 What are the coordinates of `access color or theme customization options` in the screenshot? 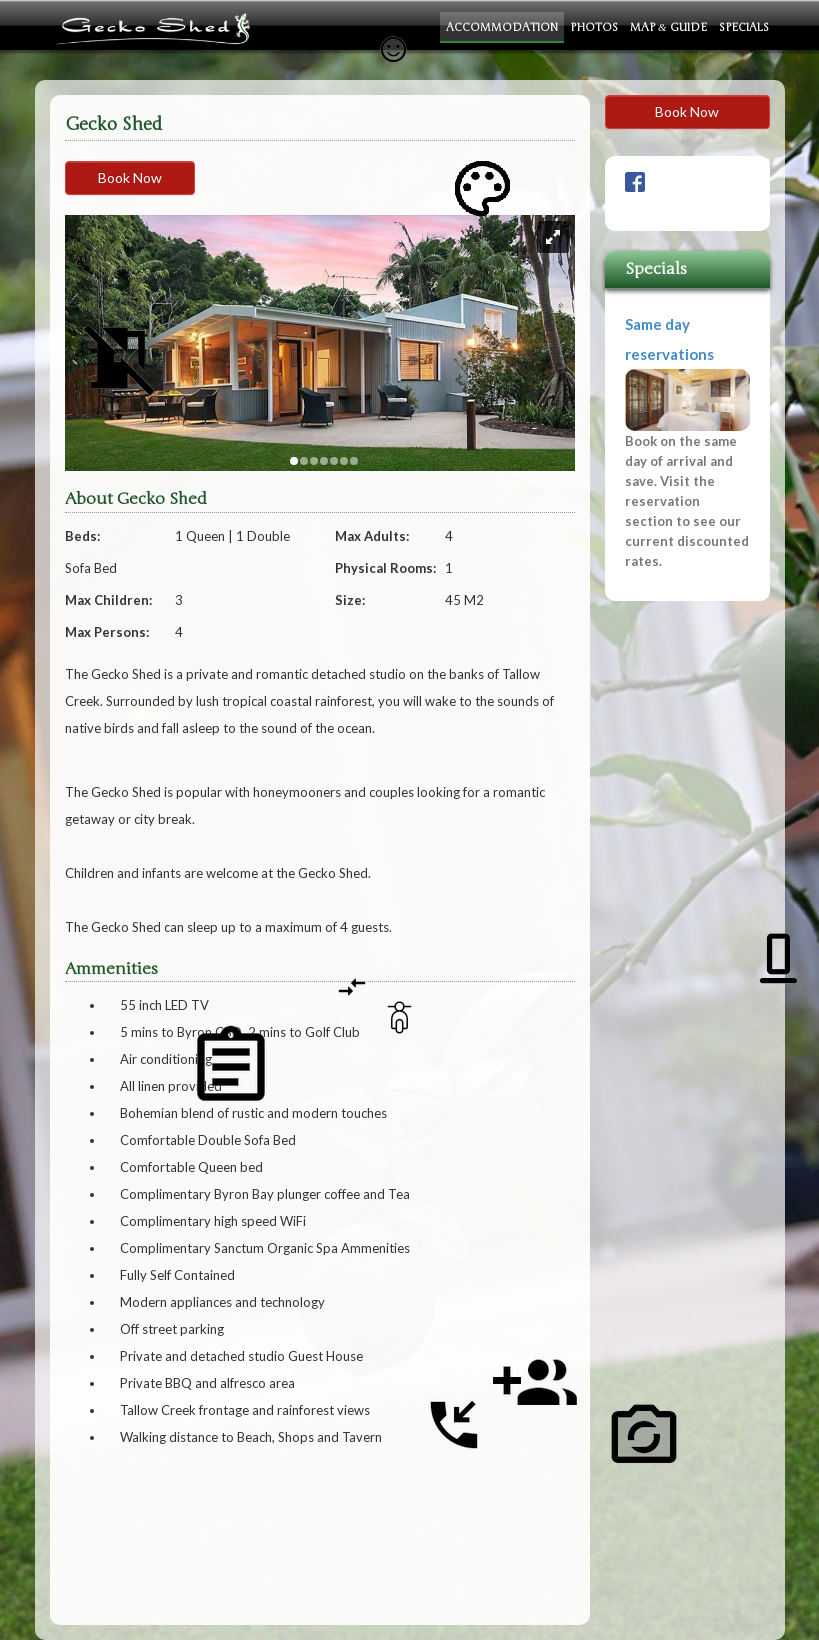 It's located at (482, 188).